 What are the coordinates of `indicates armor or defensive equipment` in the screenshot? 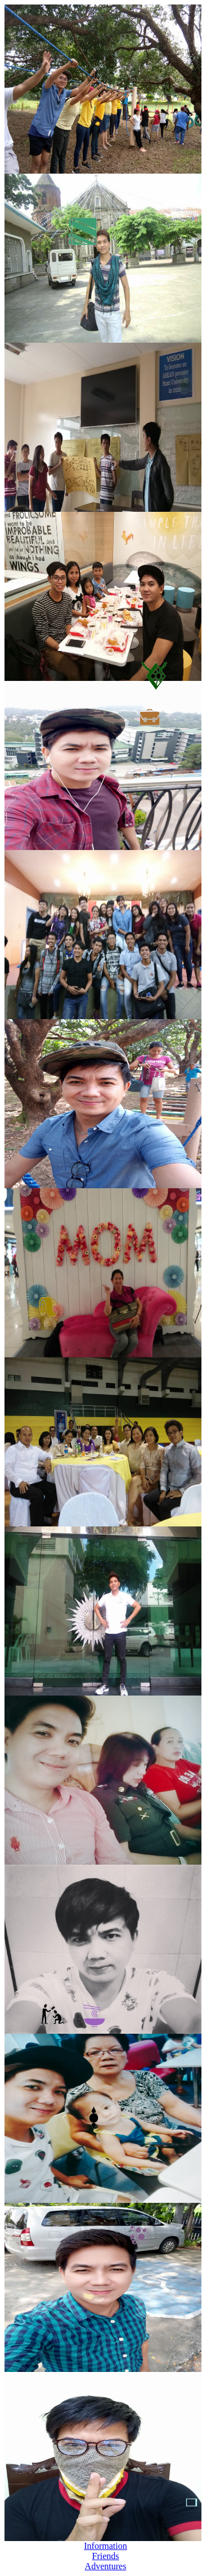 It's located at (82, 231).